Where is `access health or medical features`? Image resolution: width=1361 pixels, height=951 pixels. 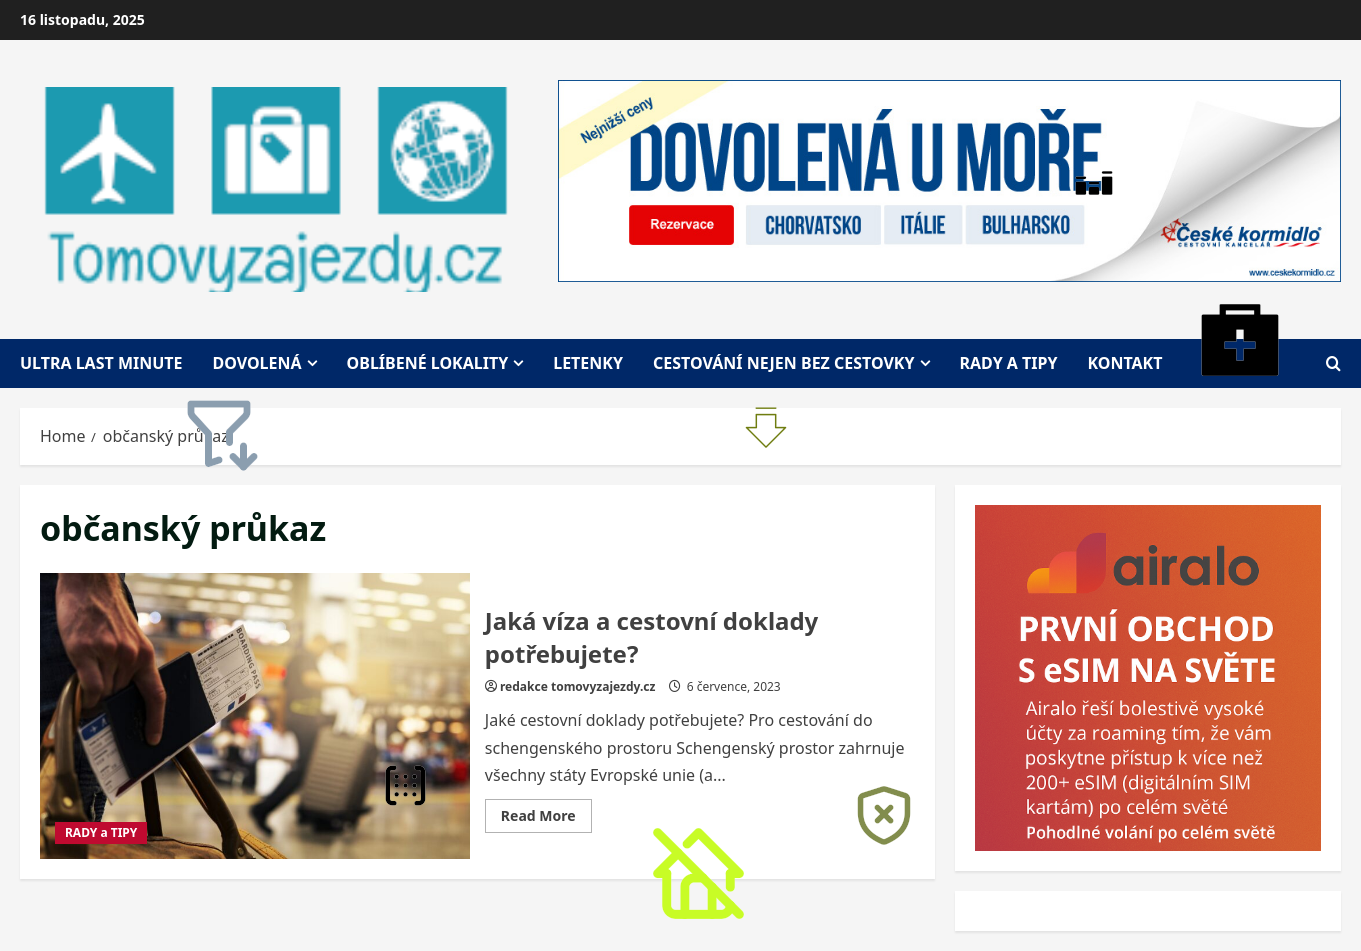 access health or medical features is located at coordinates (1240, 340).